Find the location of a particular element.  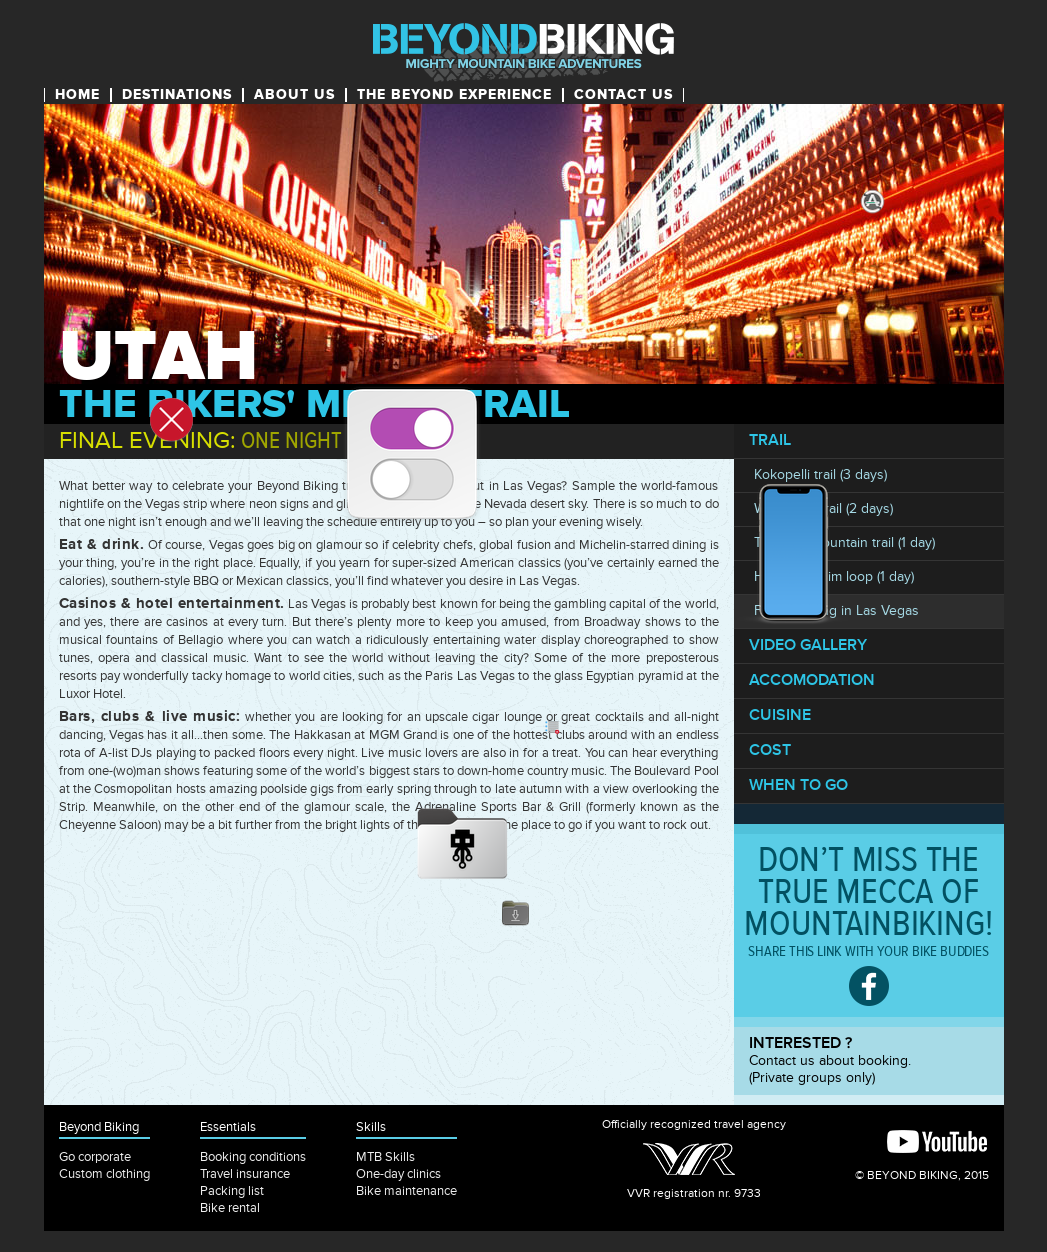

open downloads folder is located at coordinates (515, 912).